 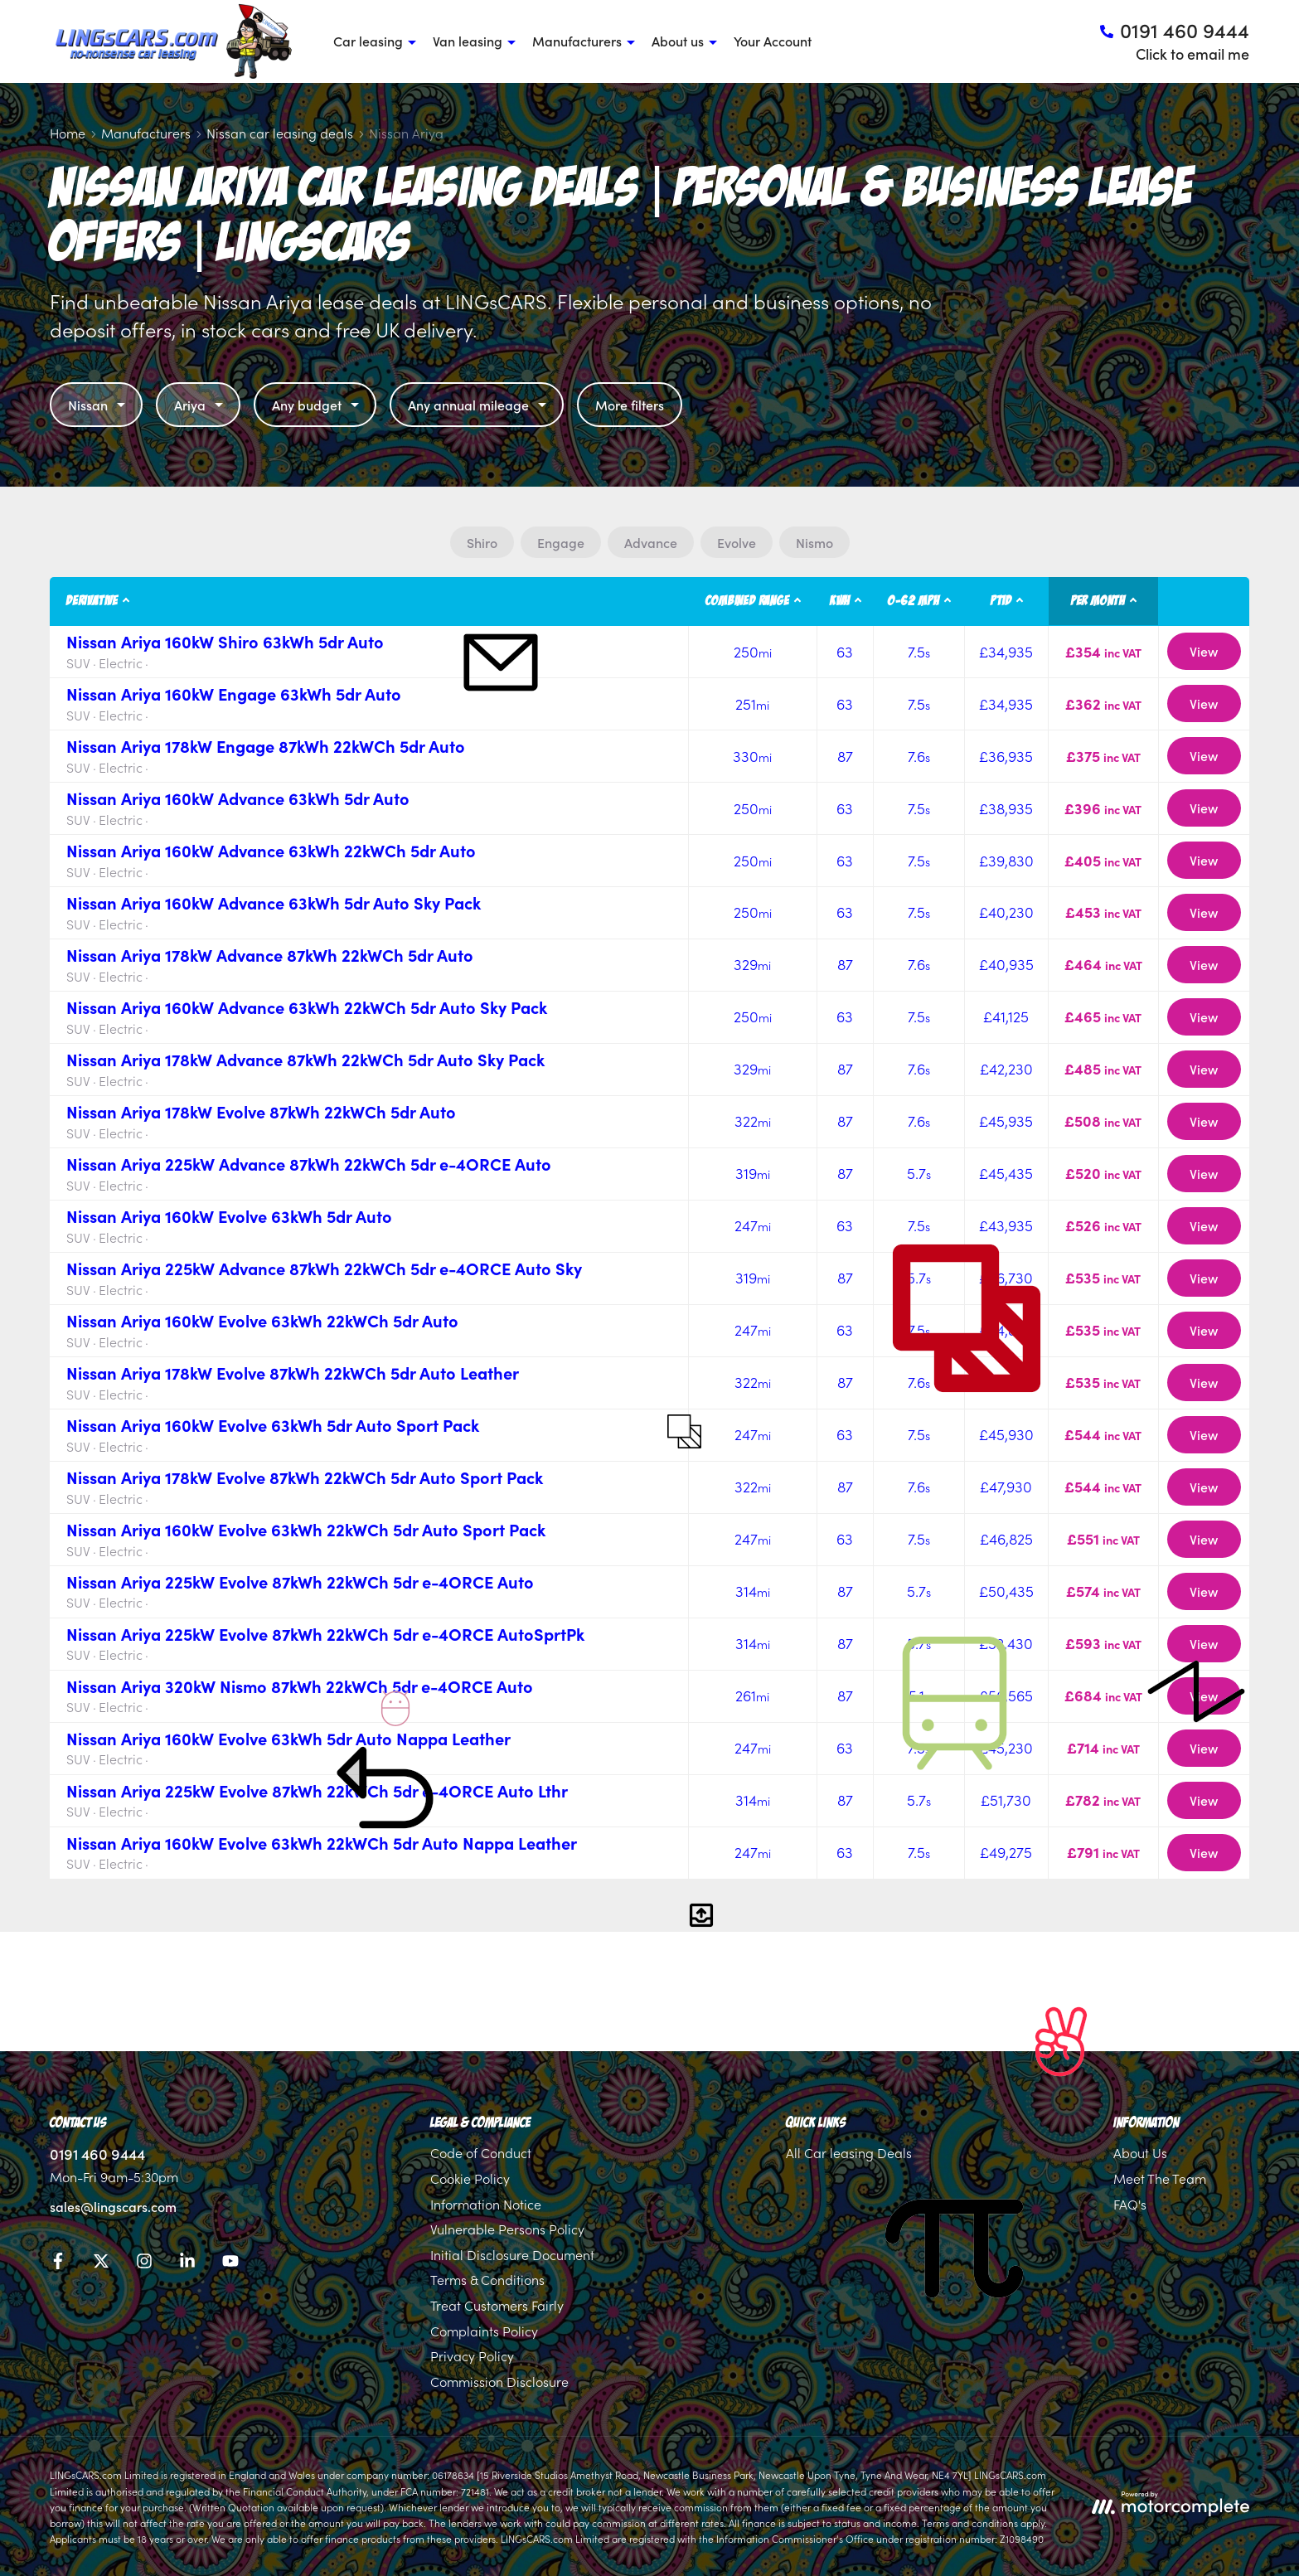 What do you see at coordinates (954, 1698) in the screenshot?
I see `access train or rail transit options` at bounding box center [954, 1698].